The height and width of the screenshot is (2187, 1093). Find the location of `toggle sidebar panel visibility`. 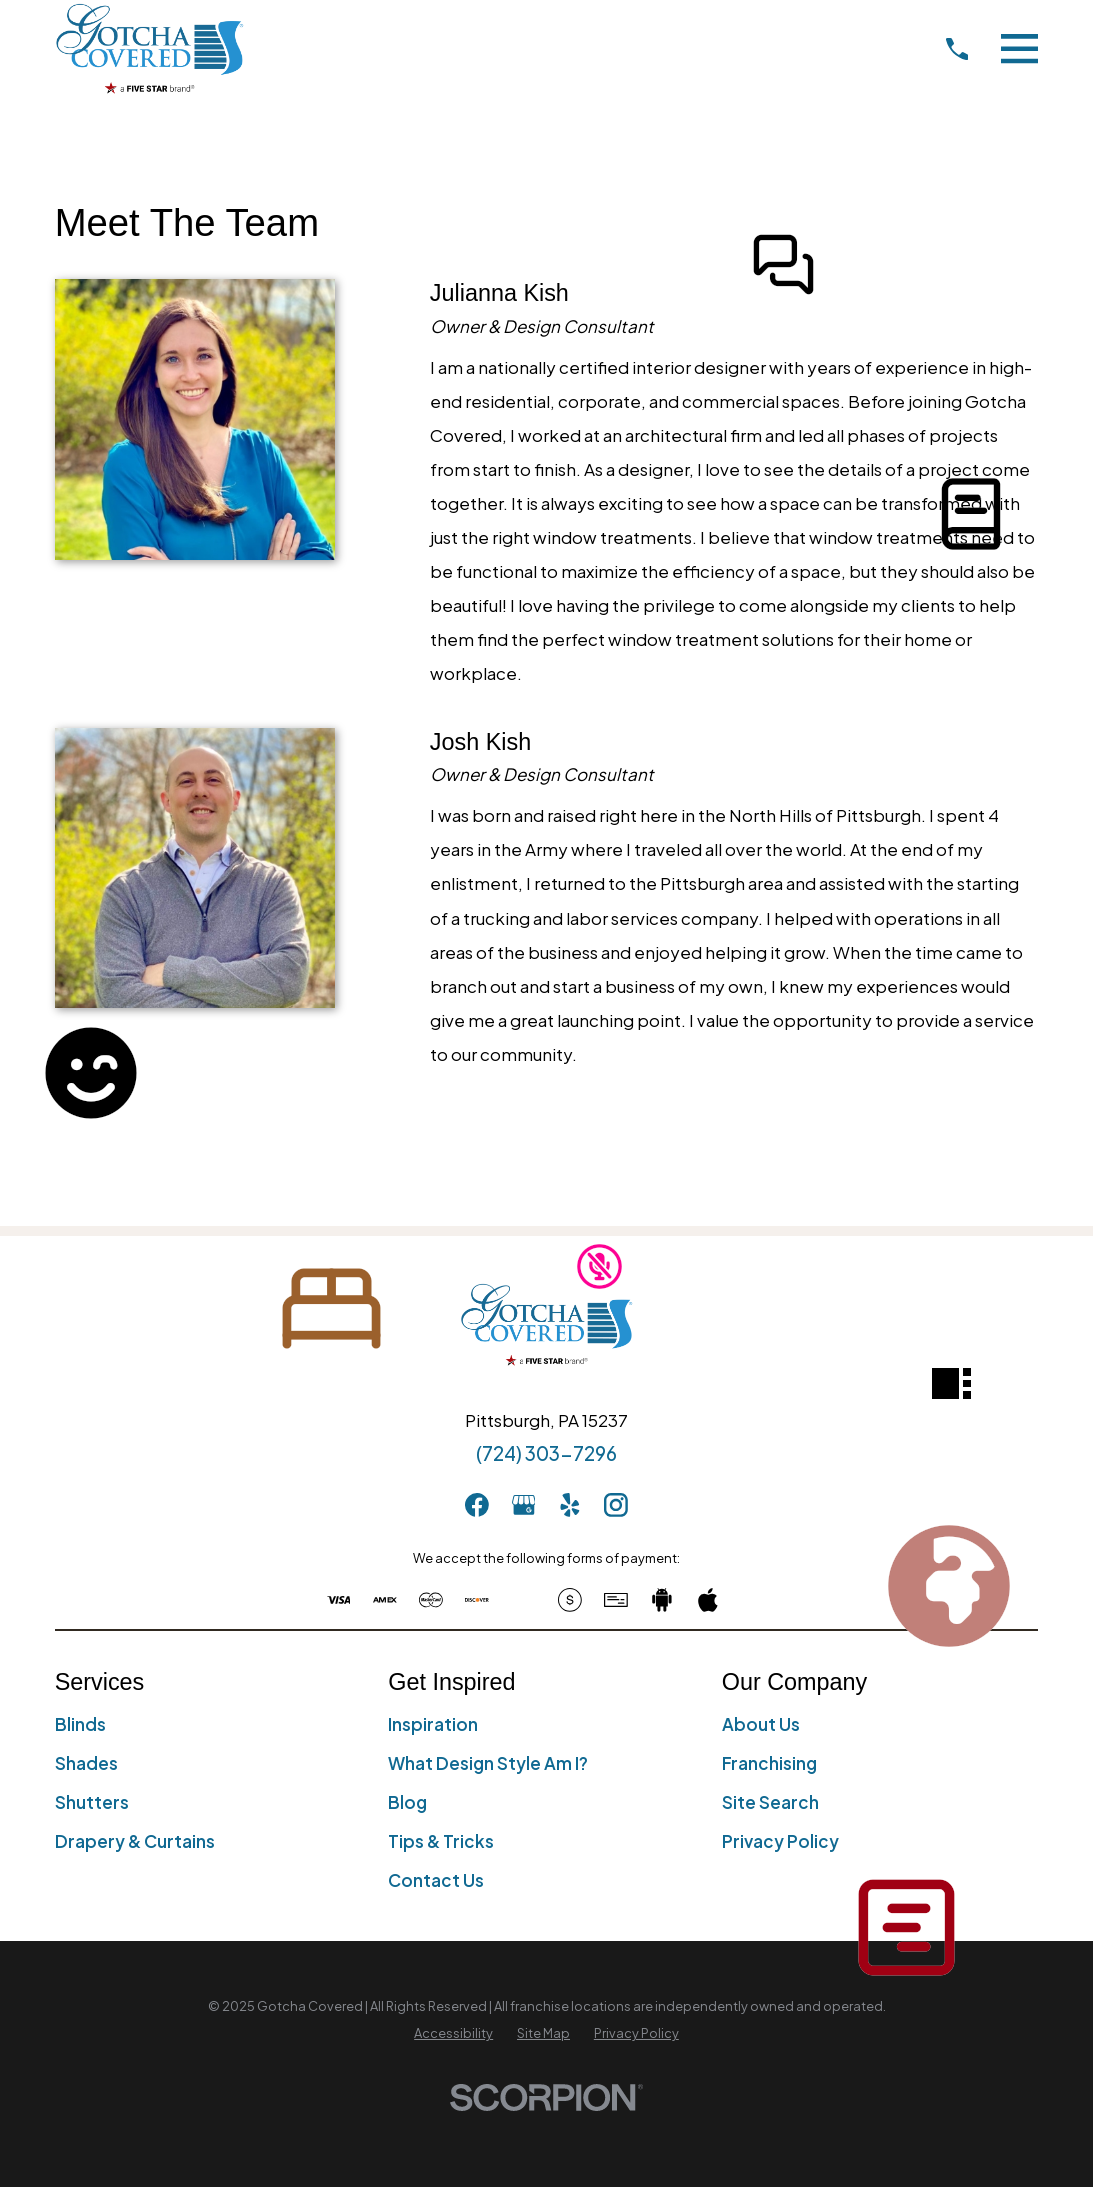

toggle sidebar panel visibility is located at coordinates (951, 1383).